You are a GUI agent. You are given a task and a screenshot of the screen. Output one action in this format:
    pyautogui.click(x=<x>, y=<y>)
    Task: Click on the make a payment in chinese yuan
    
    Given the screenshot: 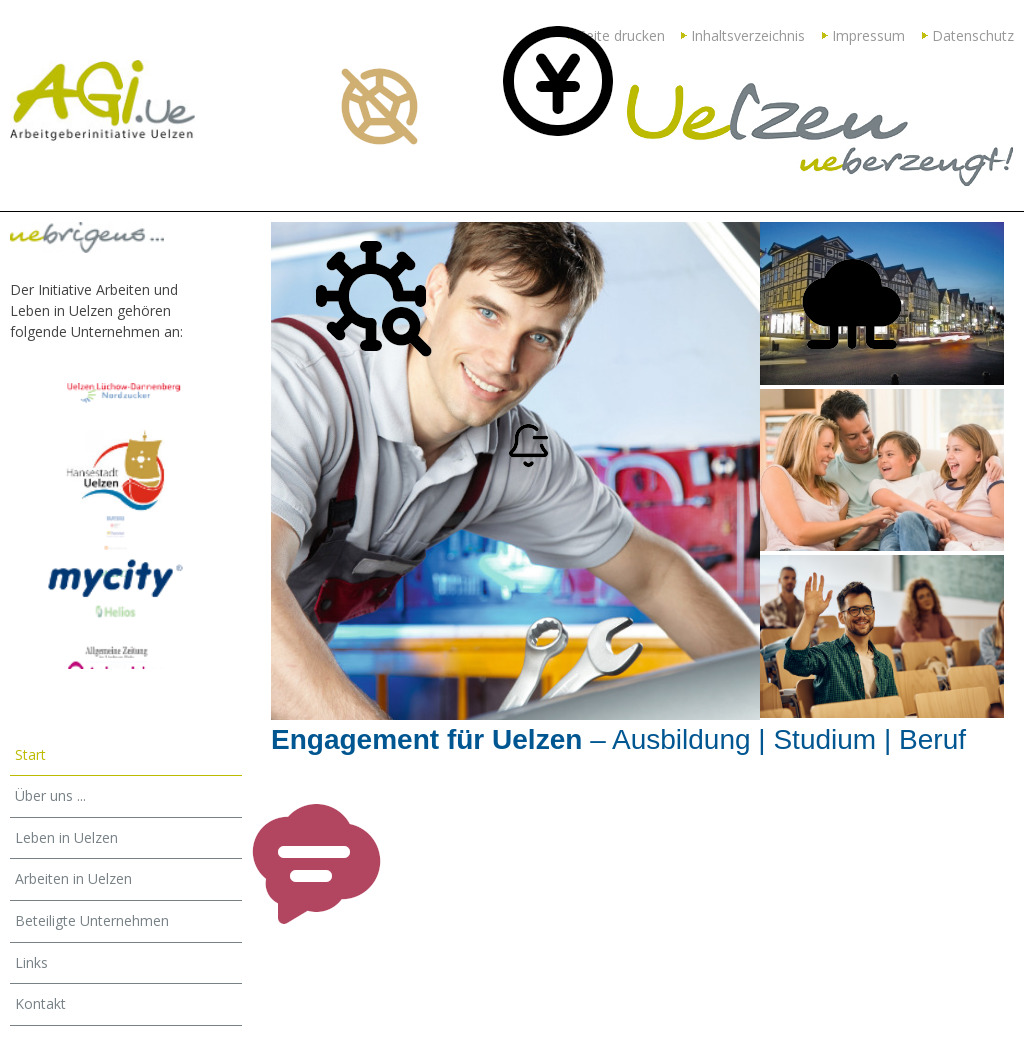 What is the action you would take?
    pyautogui.click(x=558, y=81)
    